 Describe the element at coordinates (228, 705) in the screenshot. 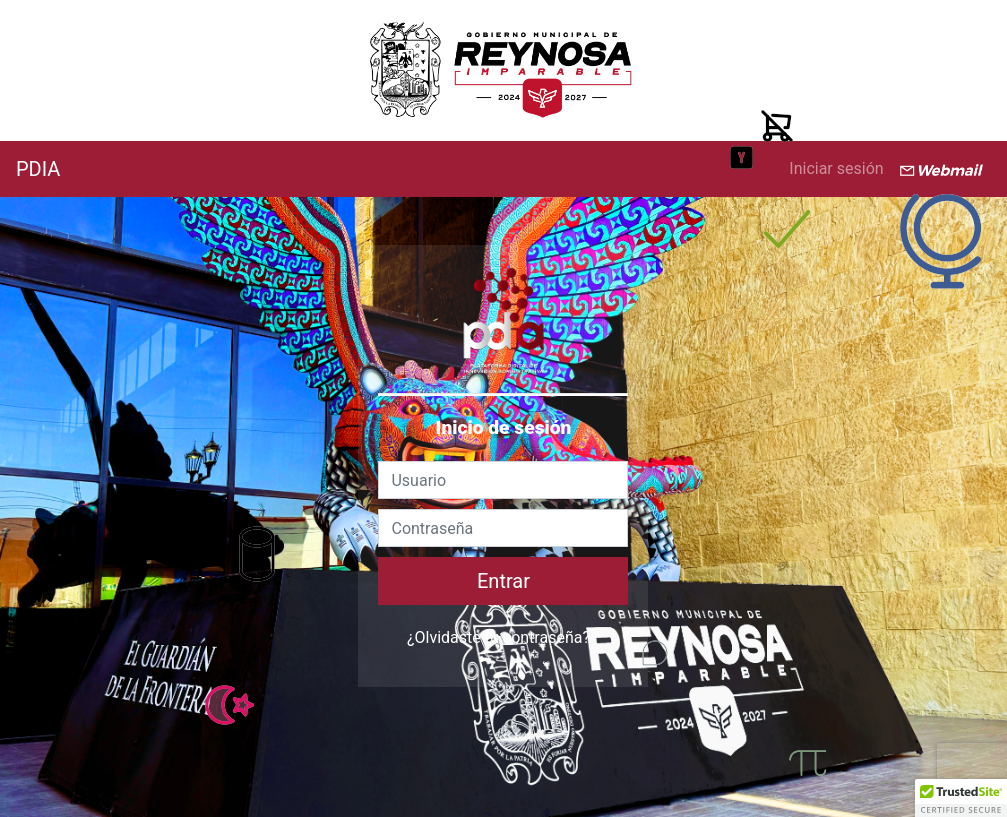

I see `indicates islamic religious content or settings` at that location.